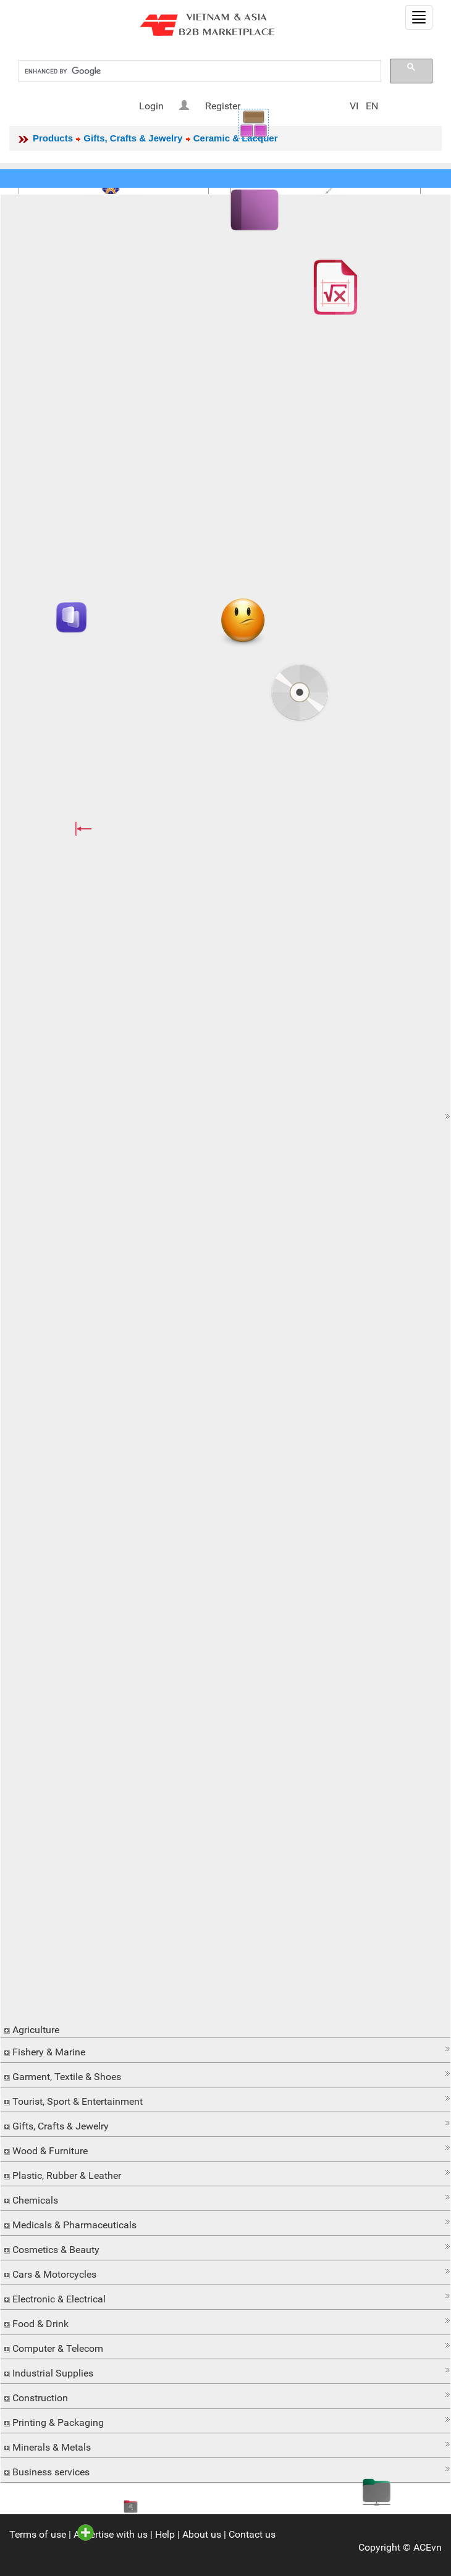 The height and width of the screenshot is (2576, 451). I want to click on select all items in the current view, so click(253, 124).